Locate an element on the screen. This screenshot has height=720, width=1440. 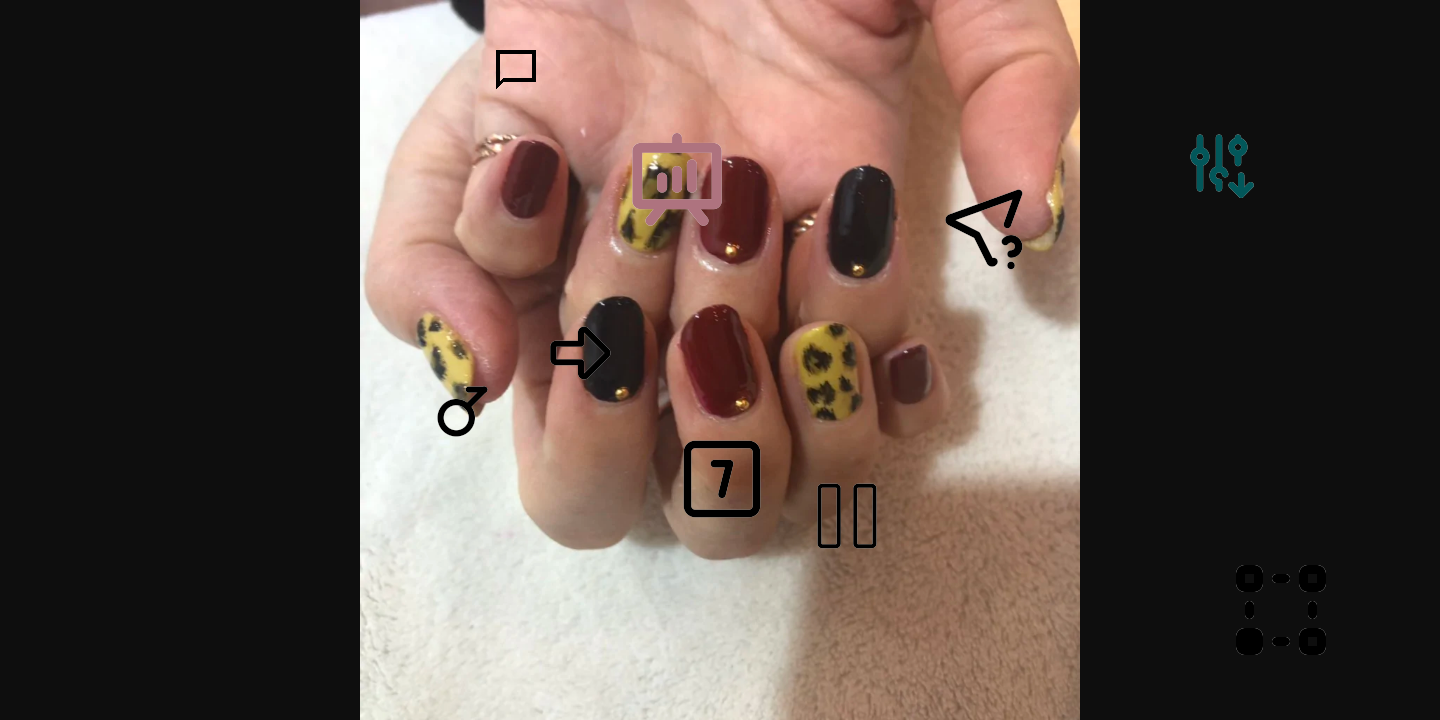
select or navigate to item number 7 is located at coordinates (722, 479).